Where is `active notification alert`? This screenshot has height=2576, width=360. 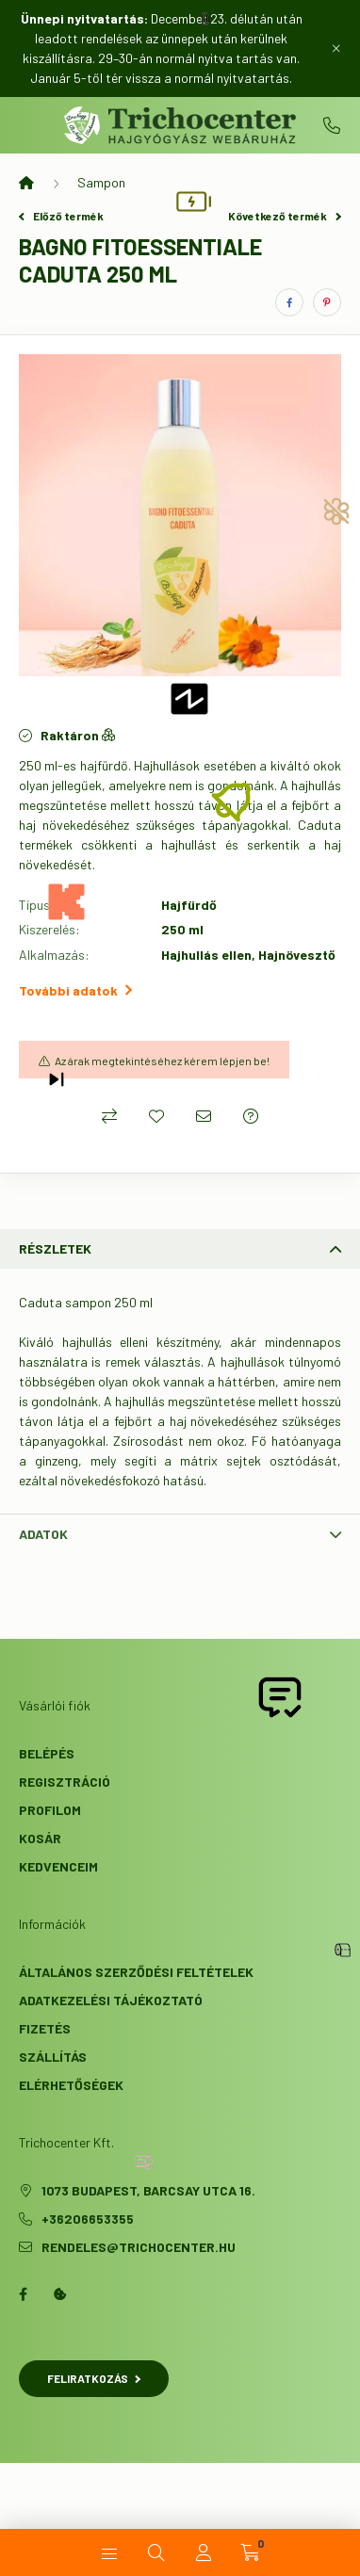 active notification alert is located at coordinates (231, 802).